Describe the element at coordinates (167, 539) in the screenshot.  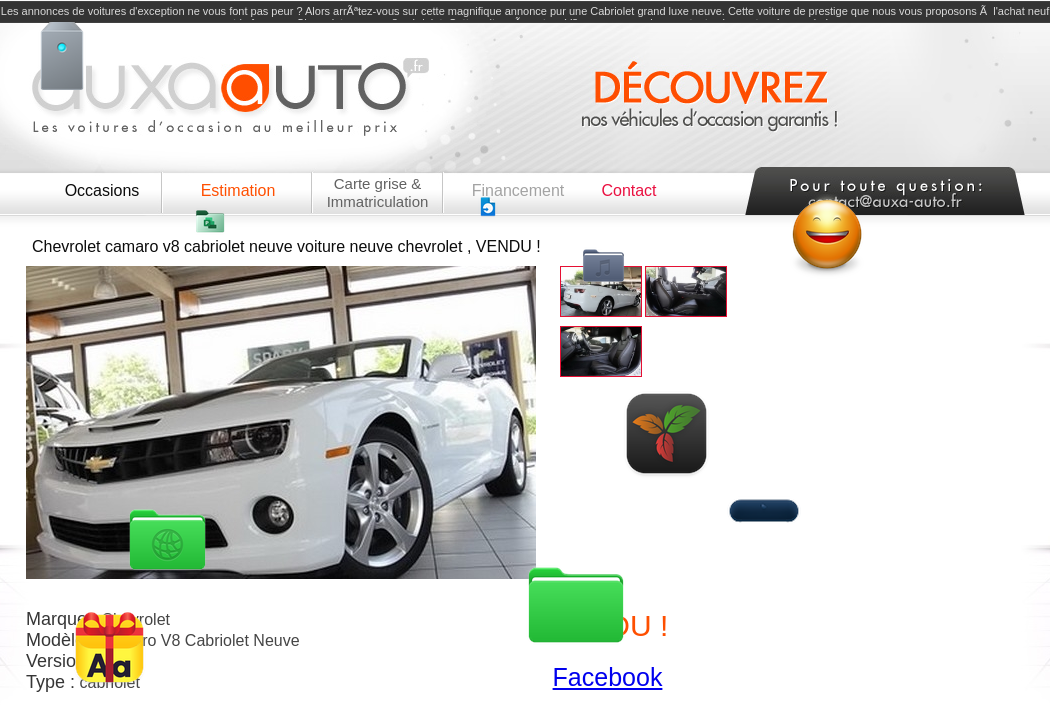
I see `folder containing html web files` at that location.